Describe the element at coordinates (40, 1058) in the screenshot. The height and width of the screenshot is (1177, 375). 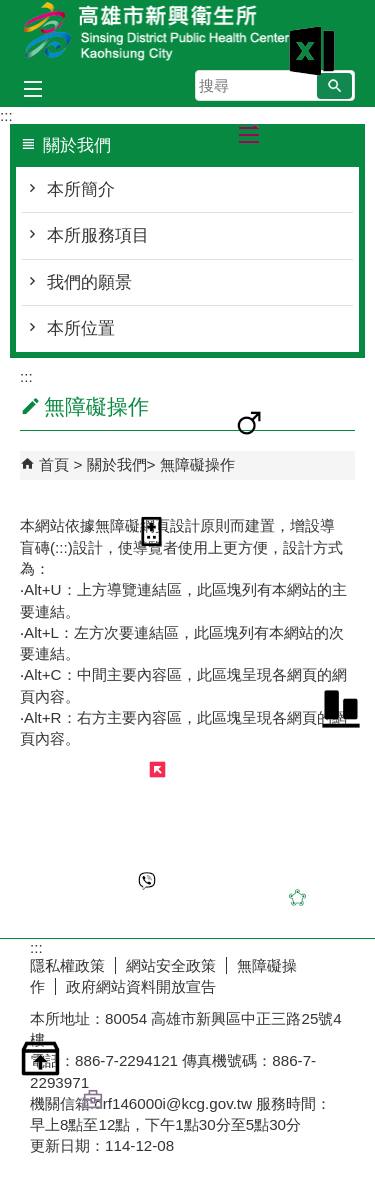
I see `unarchive a message or item from inbox` at that location.